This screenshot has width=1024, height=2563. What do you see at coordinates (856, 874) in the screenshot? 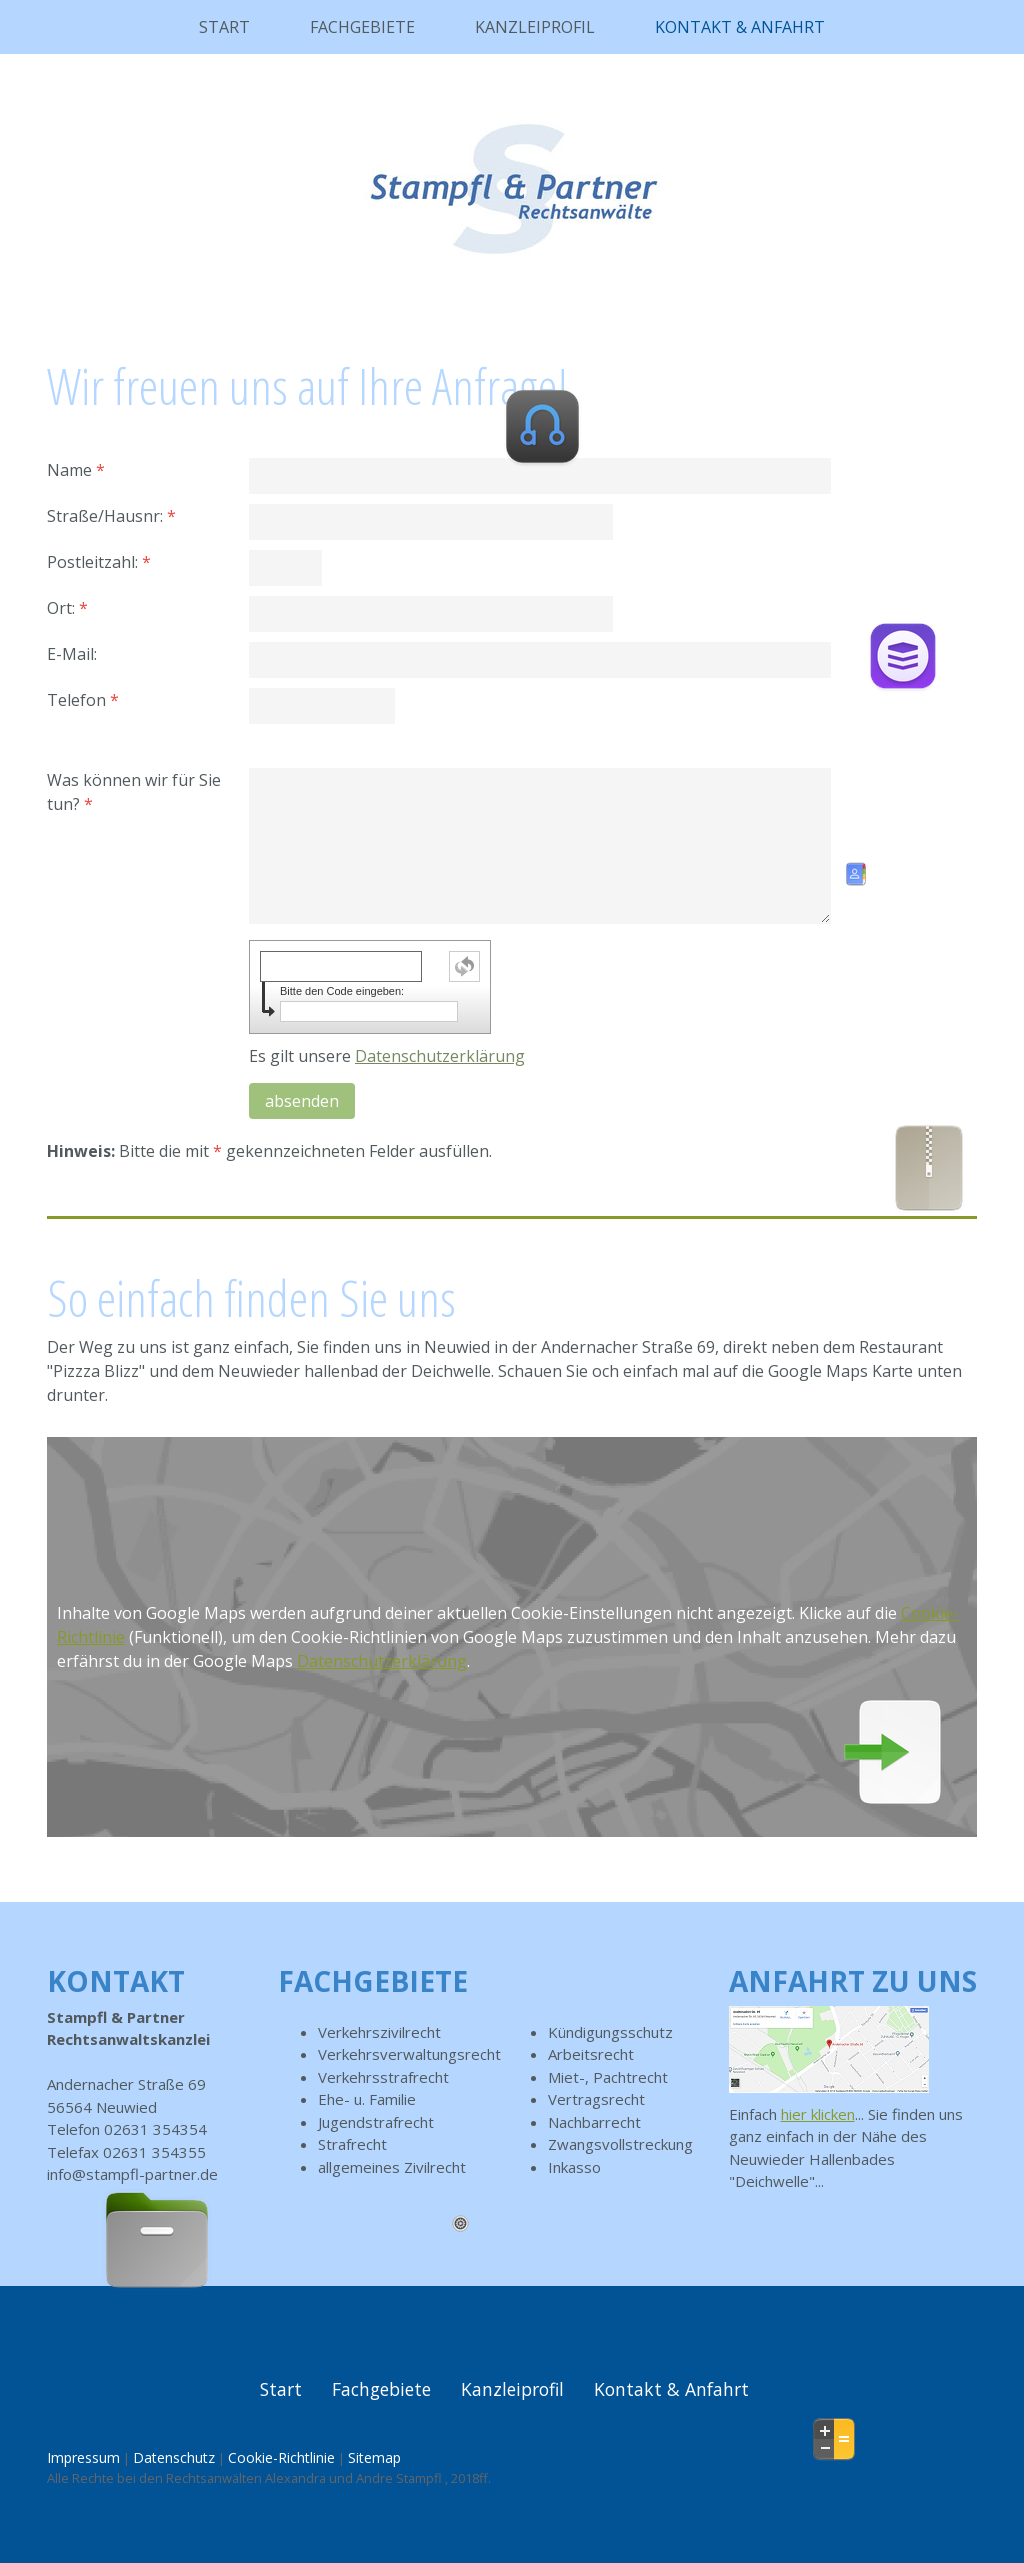
I see `open the address book application` at bounding box center [856, 874].